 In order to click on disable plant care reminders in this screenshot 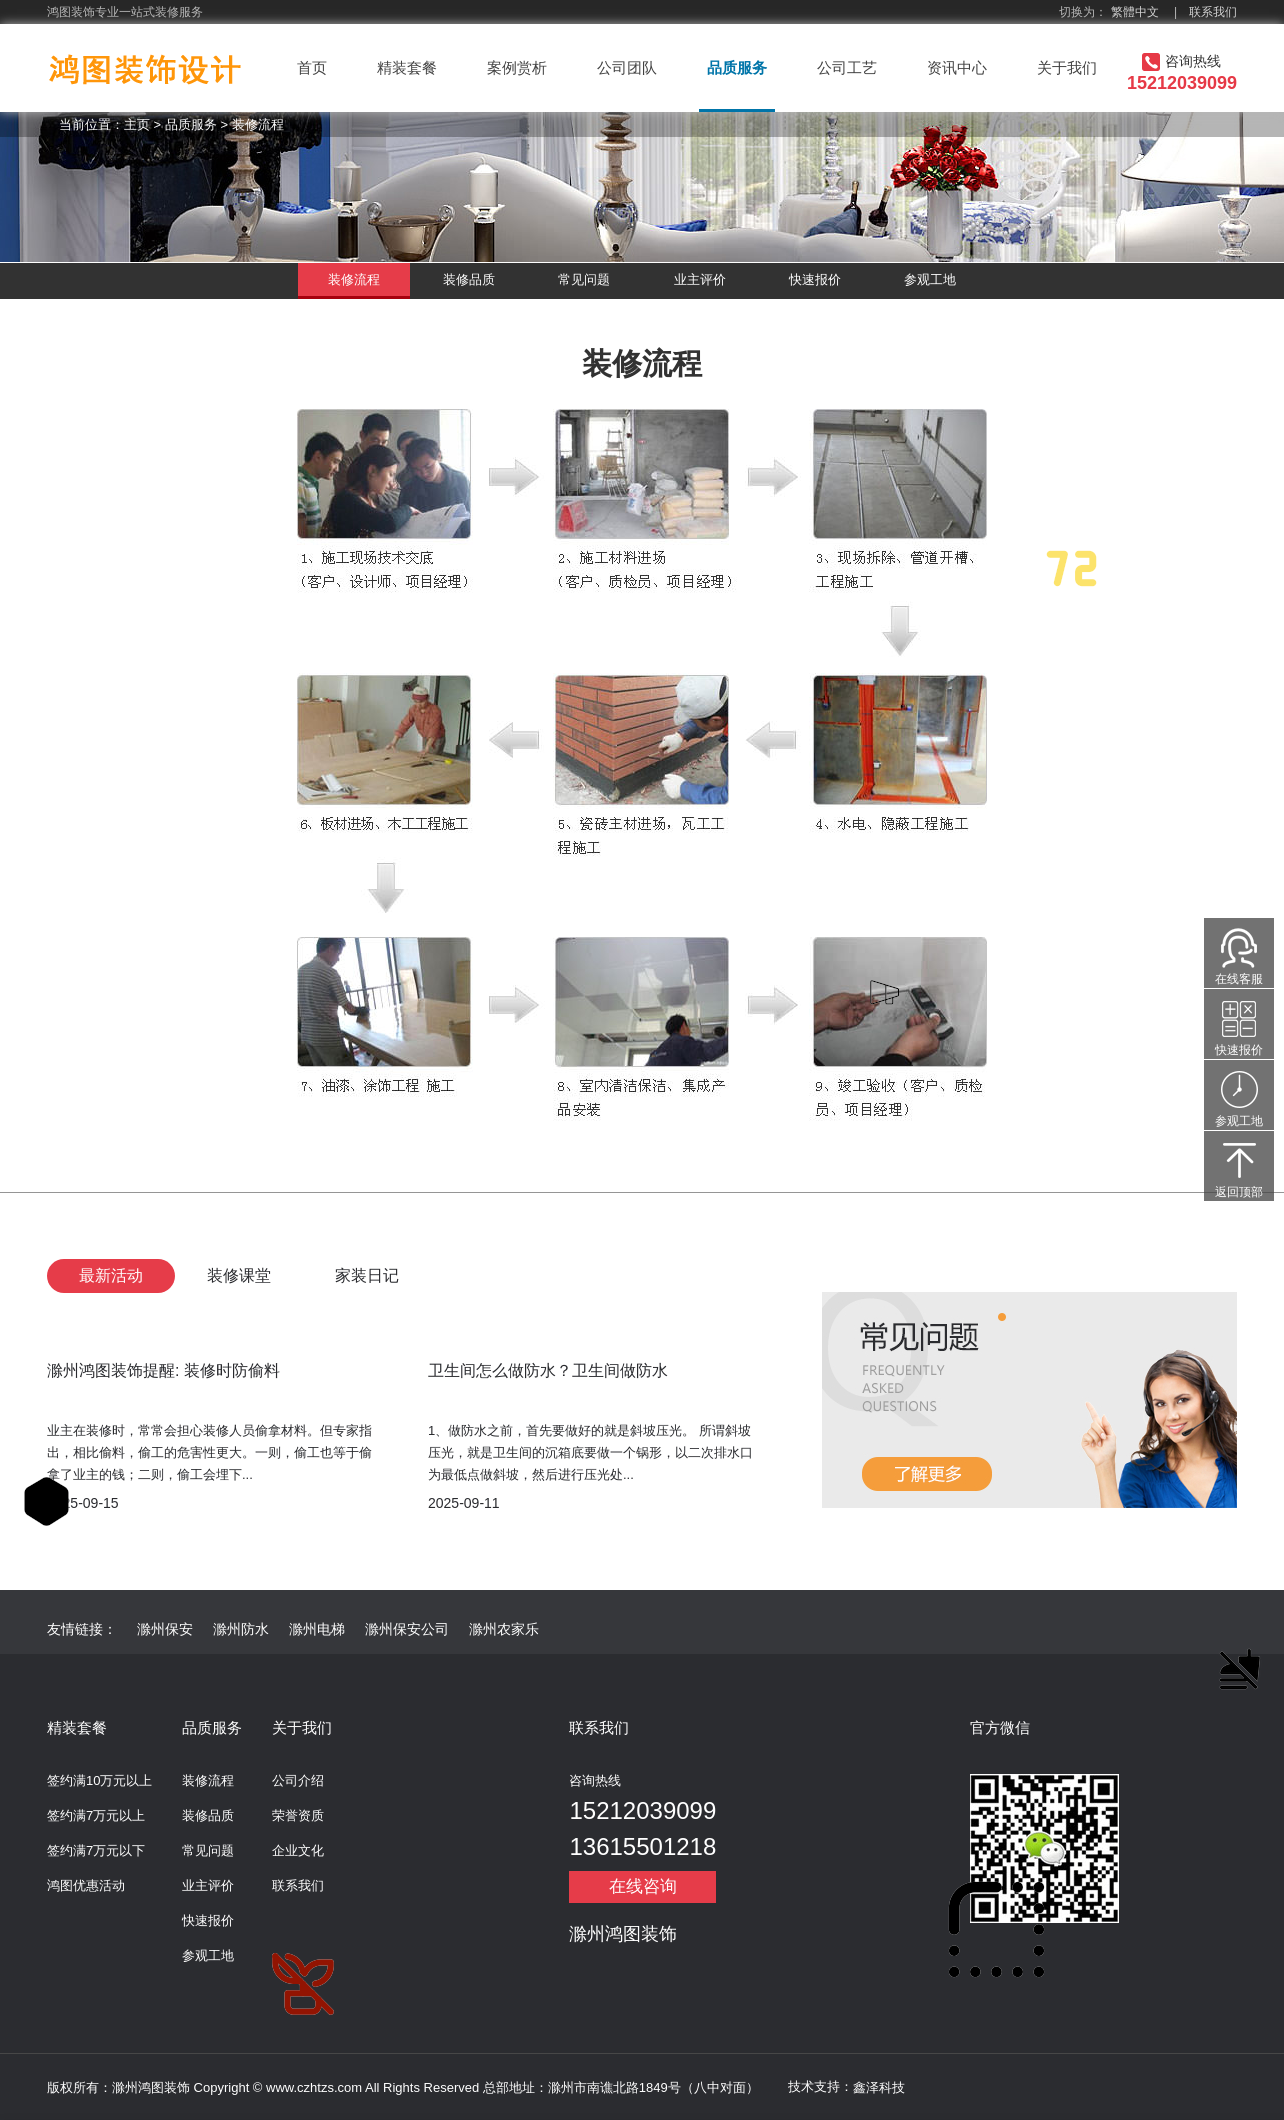, I will do `click(303, 1984)`.